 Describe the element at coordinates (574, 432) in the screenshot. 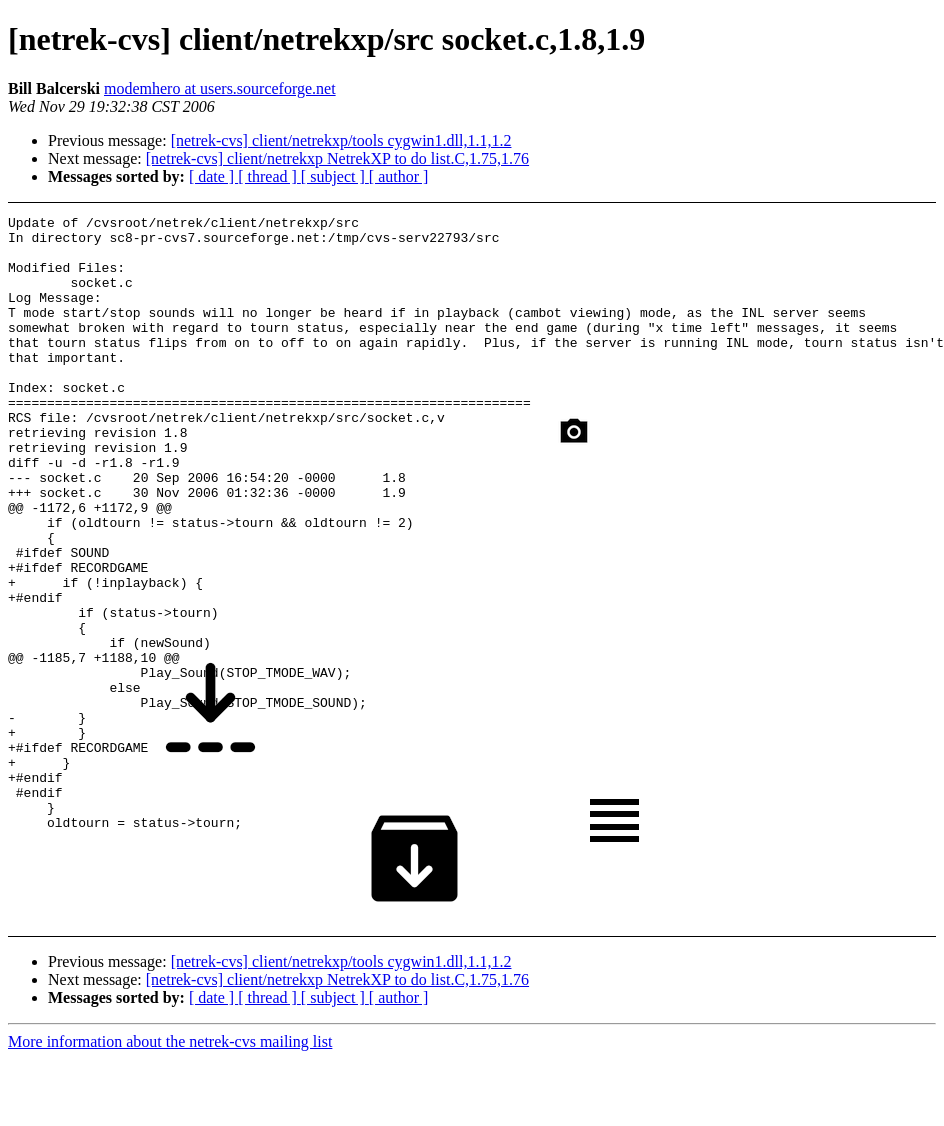

I see `open camera to take a photo` at that location.